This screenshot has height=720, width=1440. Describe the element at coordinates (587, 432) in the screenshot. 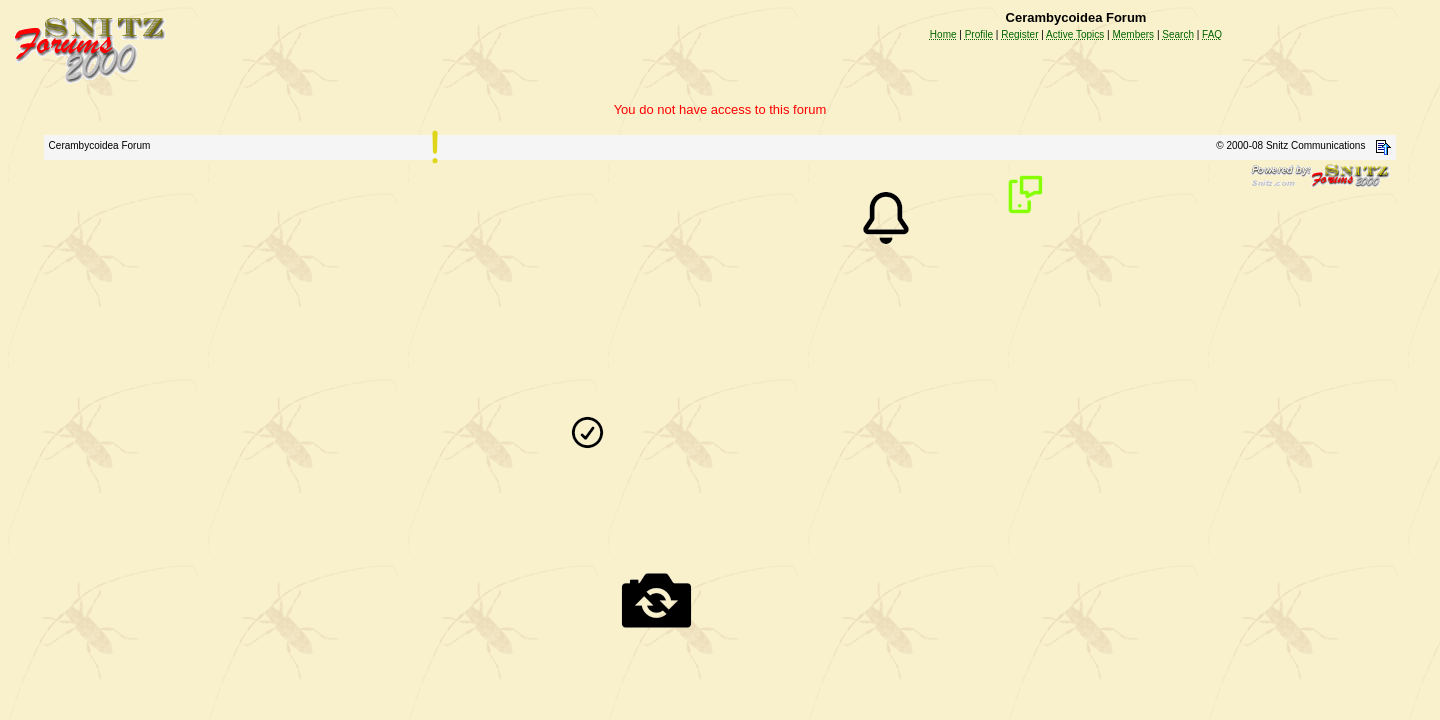

I see `confirms a completed action or task` at that location.